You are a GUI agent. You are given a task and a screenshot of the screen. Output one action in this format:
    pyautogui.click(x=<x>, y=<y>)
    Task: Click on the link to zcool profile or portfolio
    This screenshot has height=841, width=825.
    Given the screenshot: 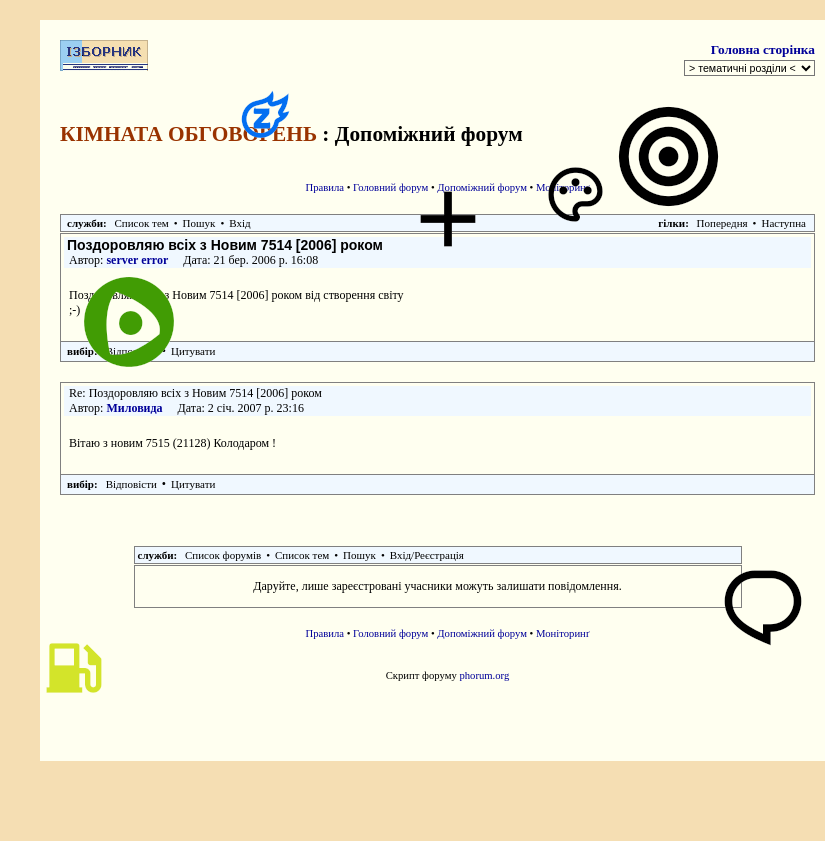 What is the action you would take?
    pyautogui.click(x=265, y=114)
    